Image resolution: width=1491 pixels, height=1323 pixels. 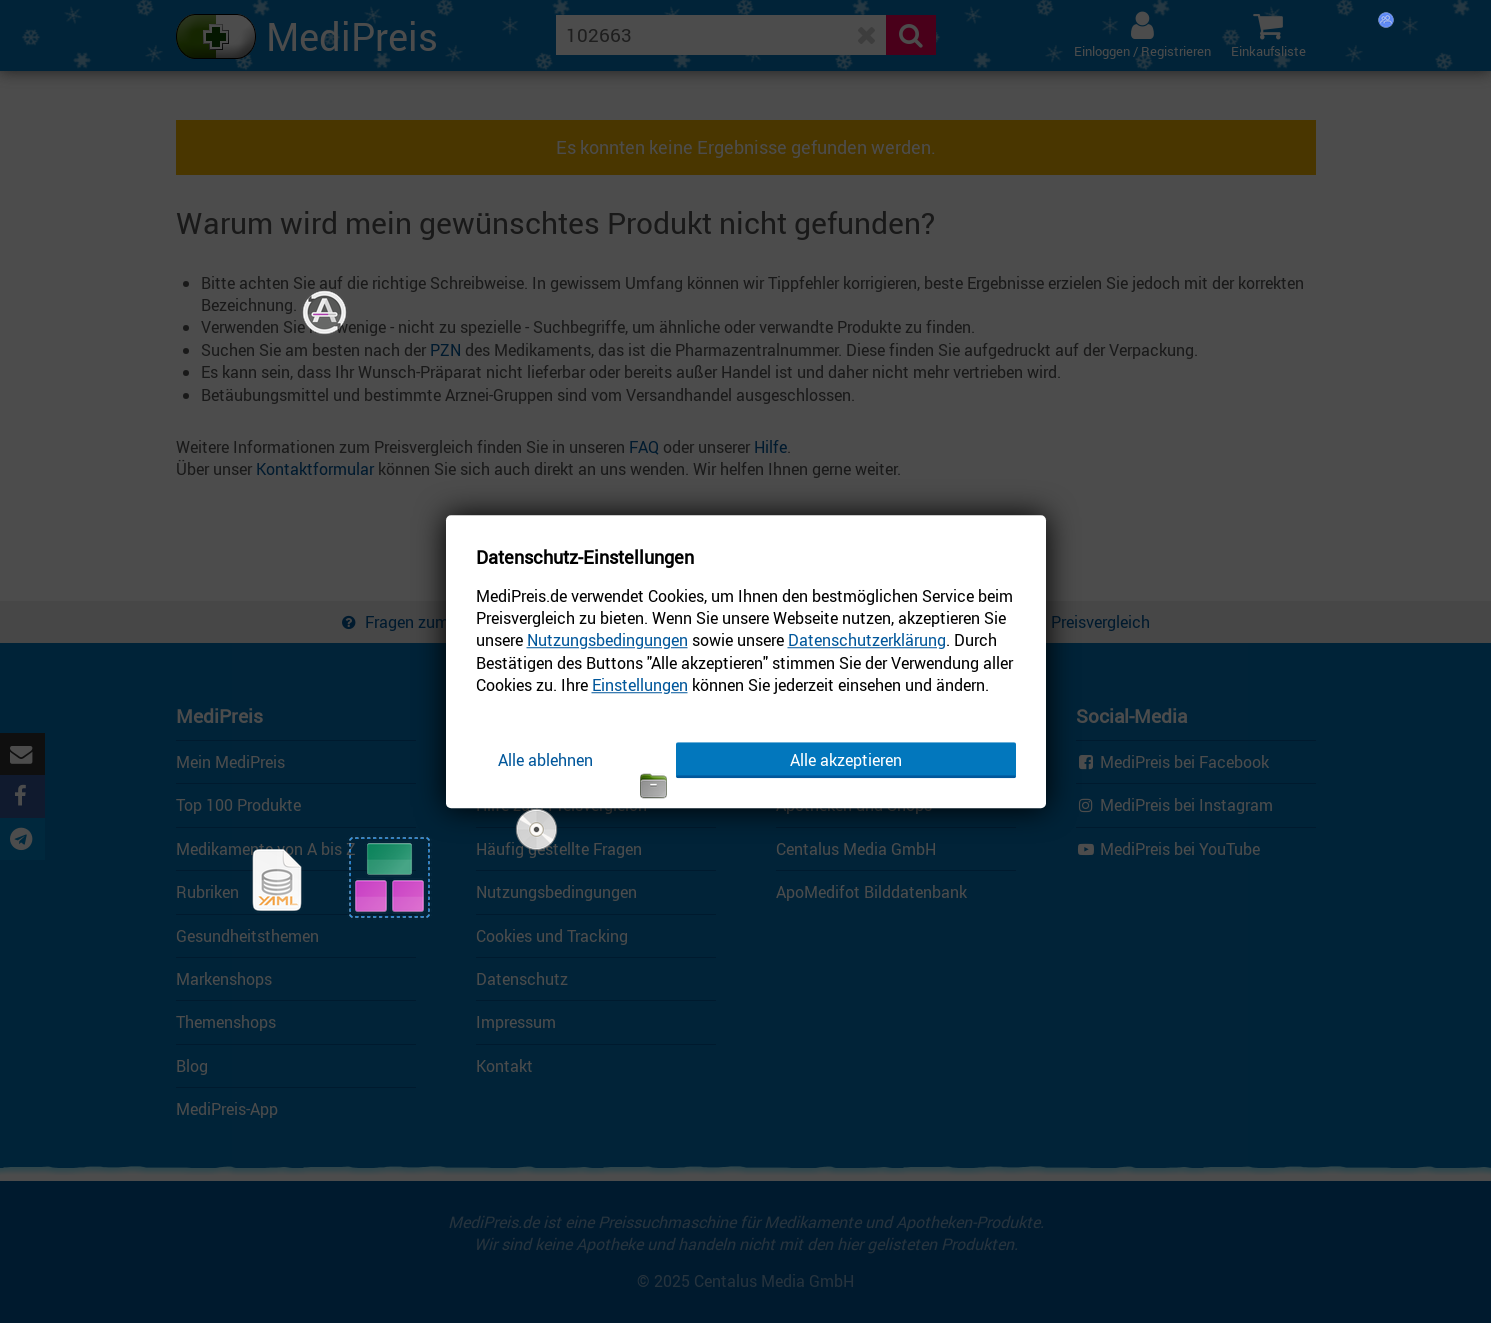 I want to click on check for available software updates, so click(x=324, y=312).